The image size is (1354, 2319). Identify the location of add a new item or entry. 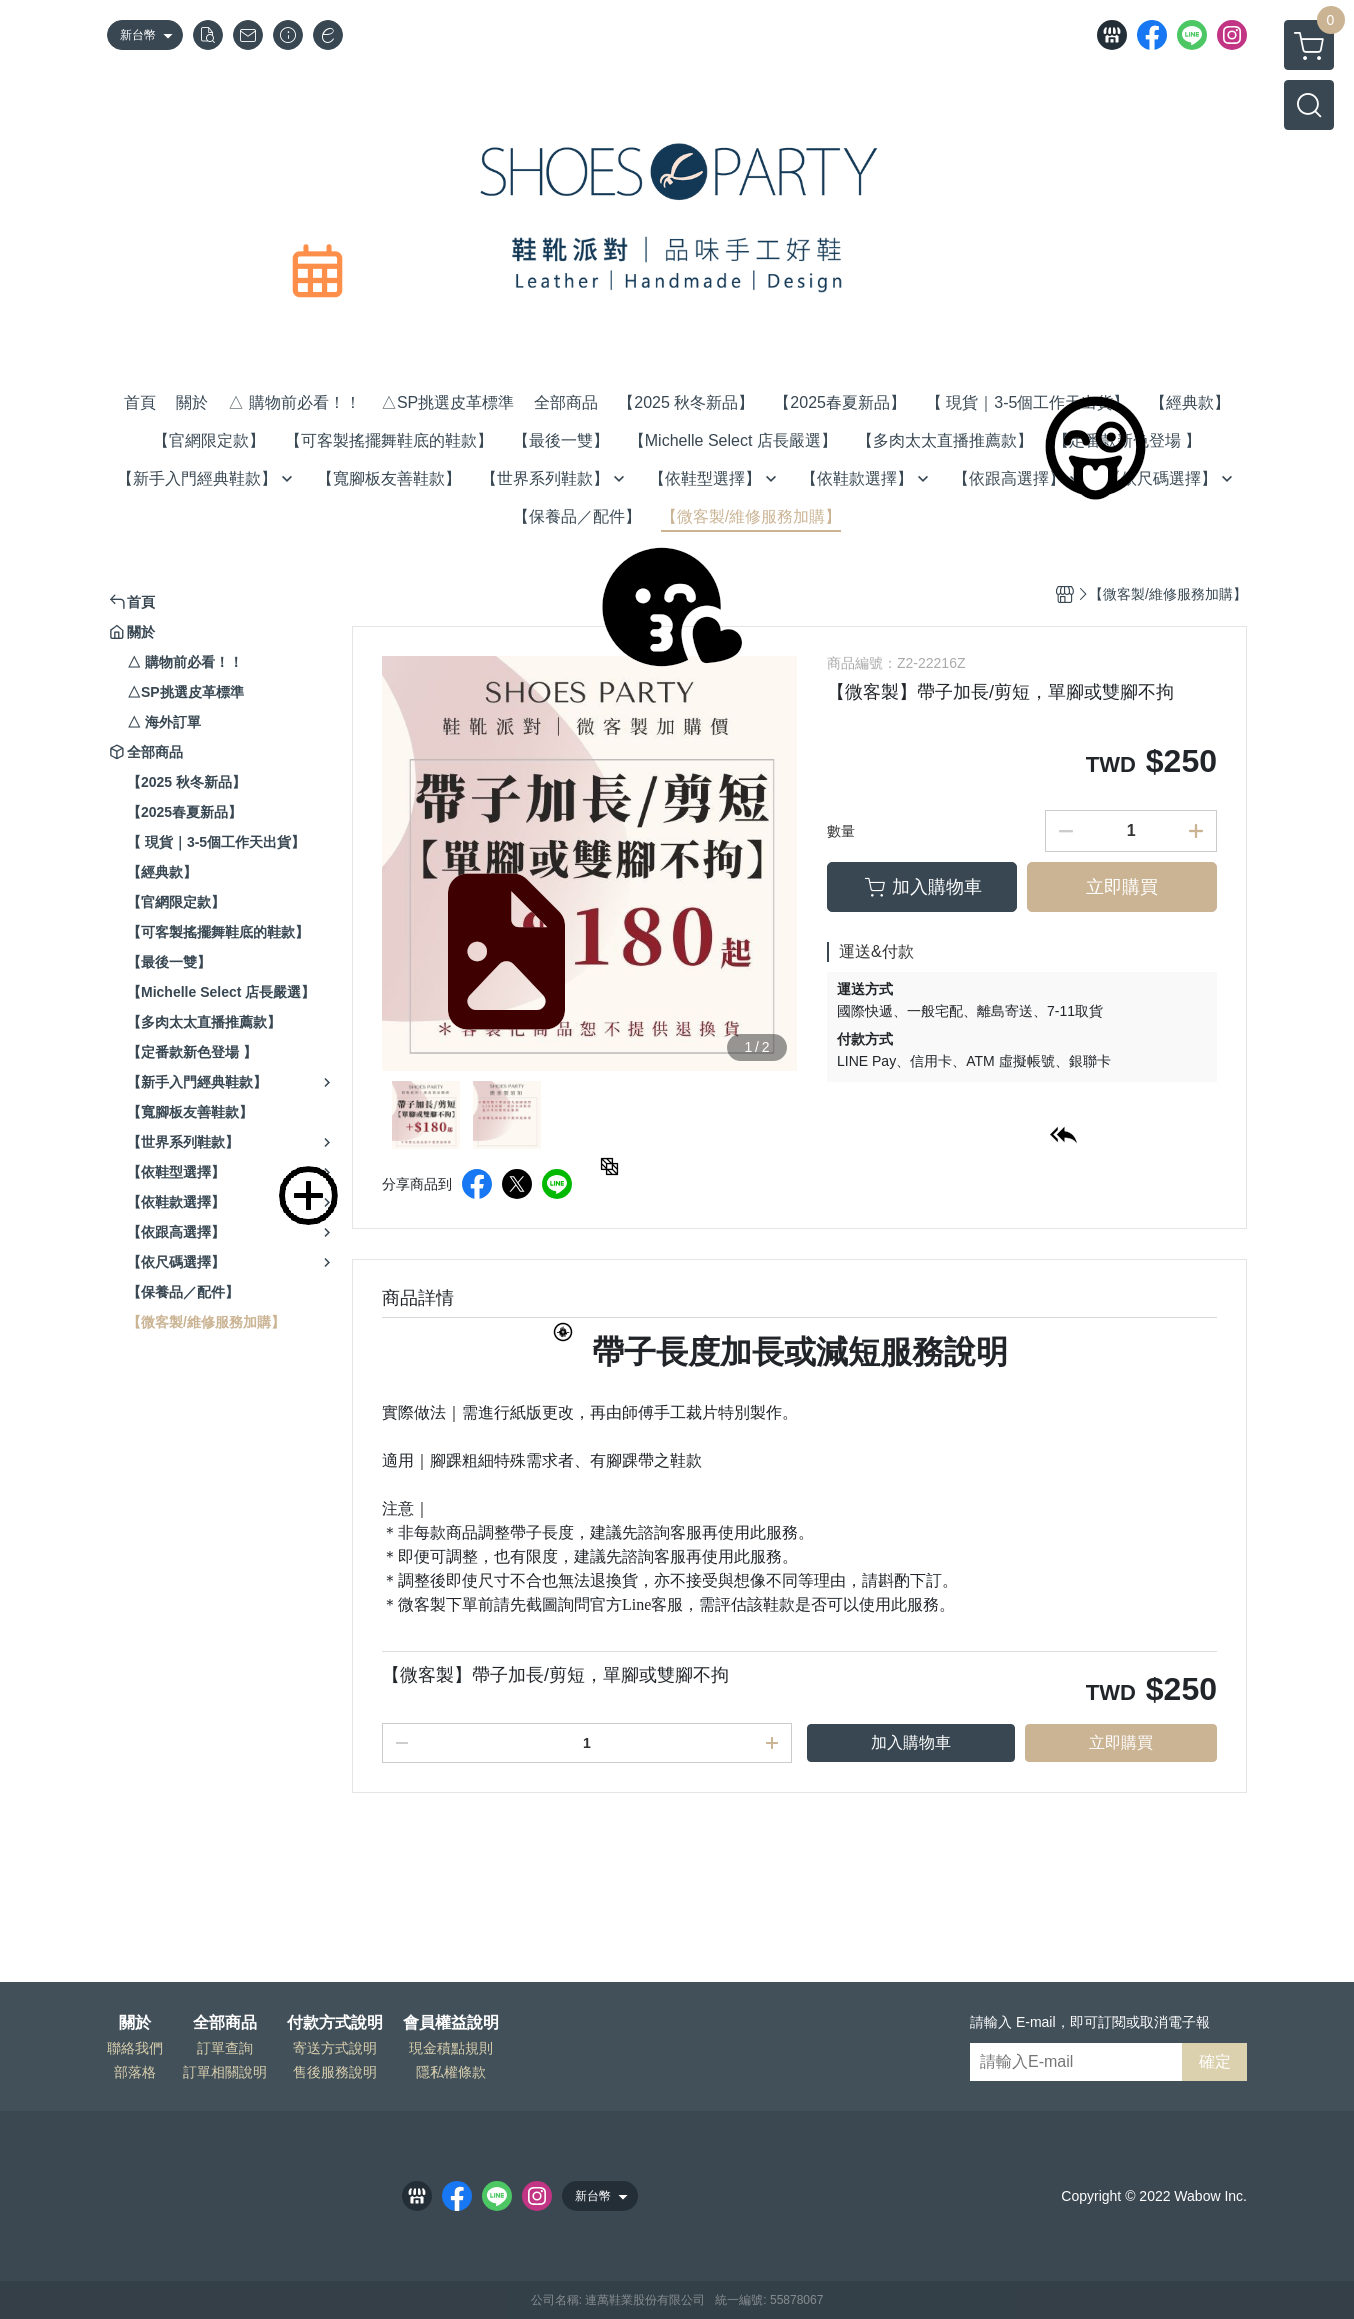
(308, 1195).